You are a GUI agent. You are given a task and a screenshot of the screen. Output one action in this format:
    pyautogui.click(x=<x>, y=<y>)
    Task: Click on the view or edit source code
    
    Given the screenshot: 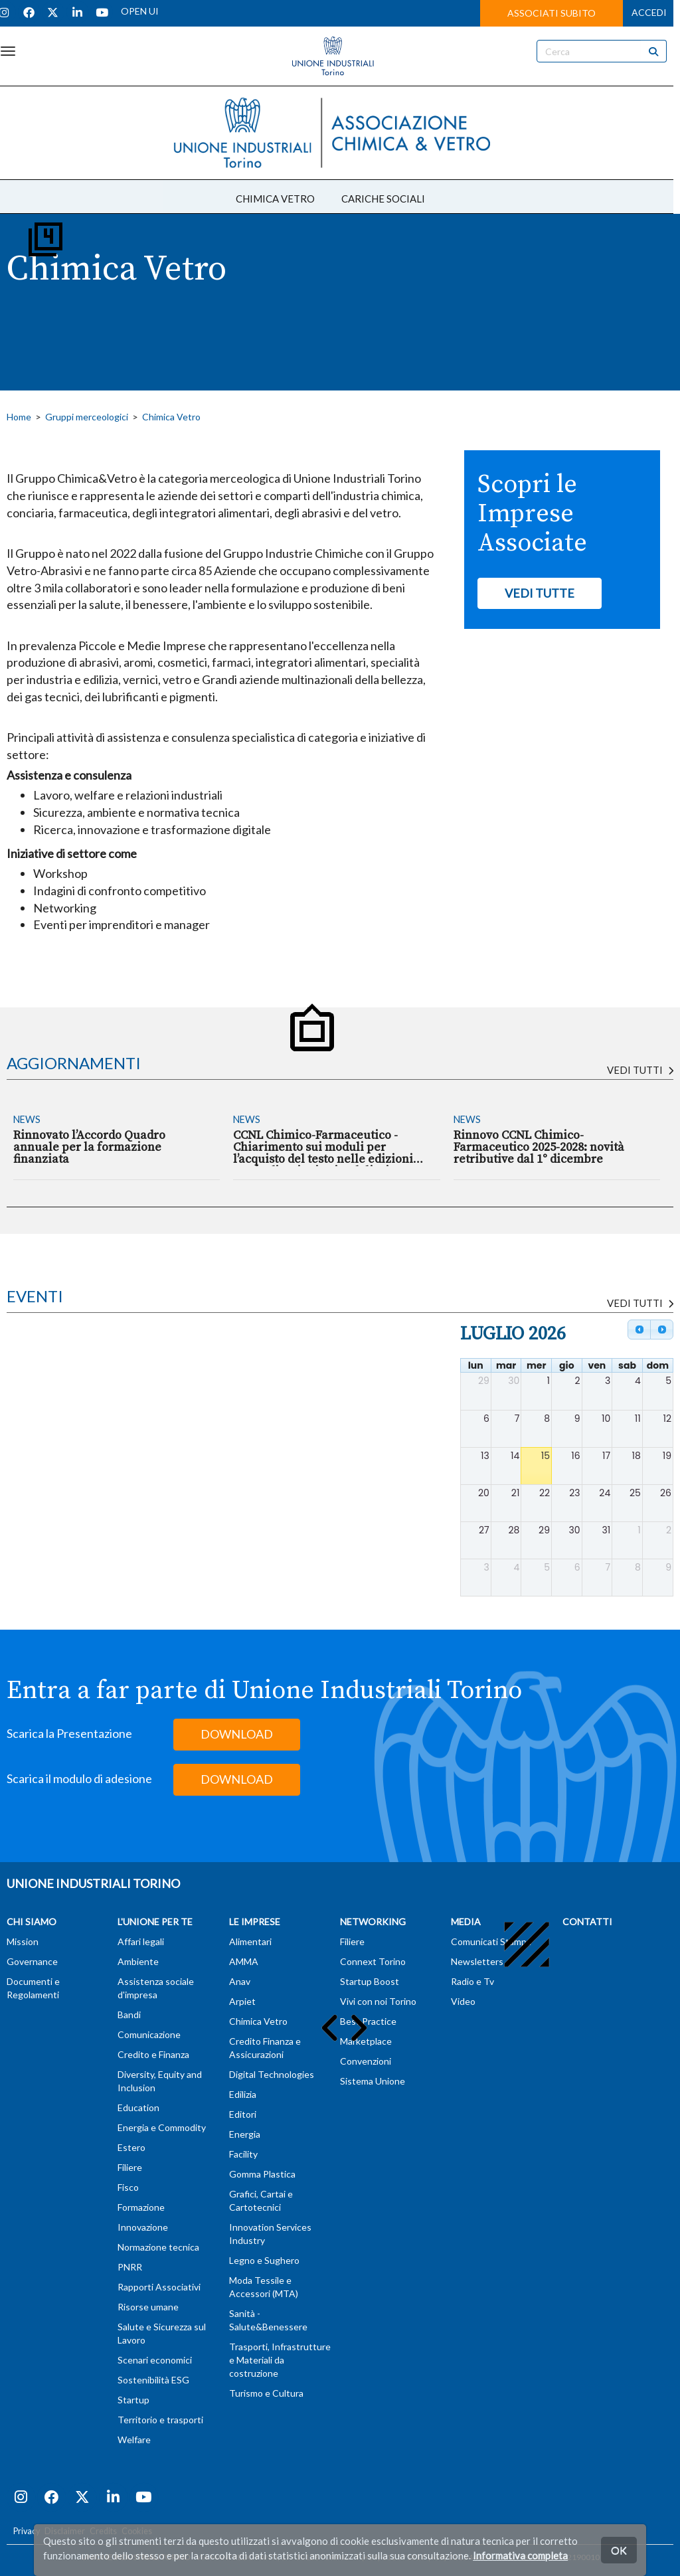 What is the action you would take?
    pyautogui.click(x=344, y=2027)
    